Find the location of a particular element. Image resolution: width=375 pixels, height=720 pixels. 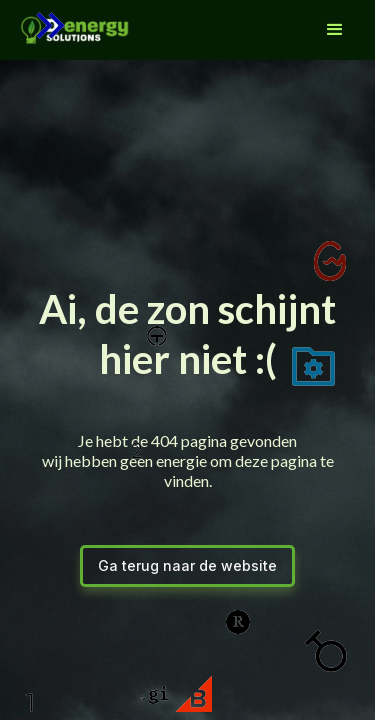

access driving or navigation mode is located at coordinates (157, 336).